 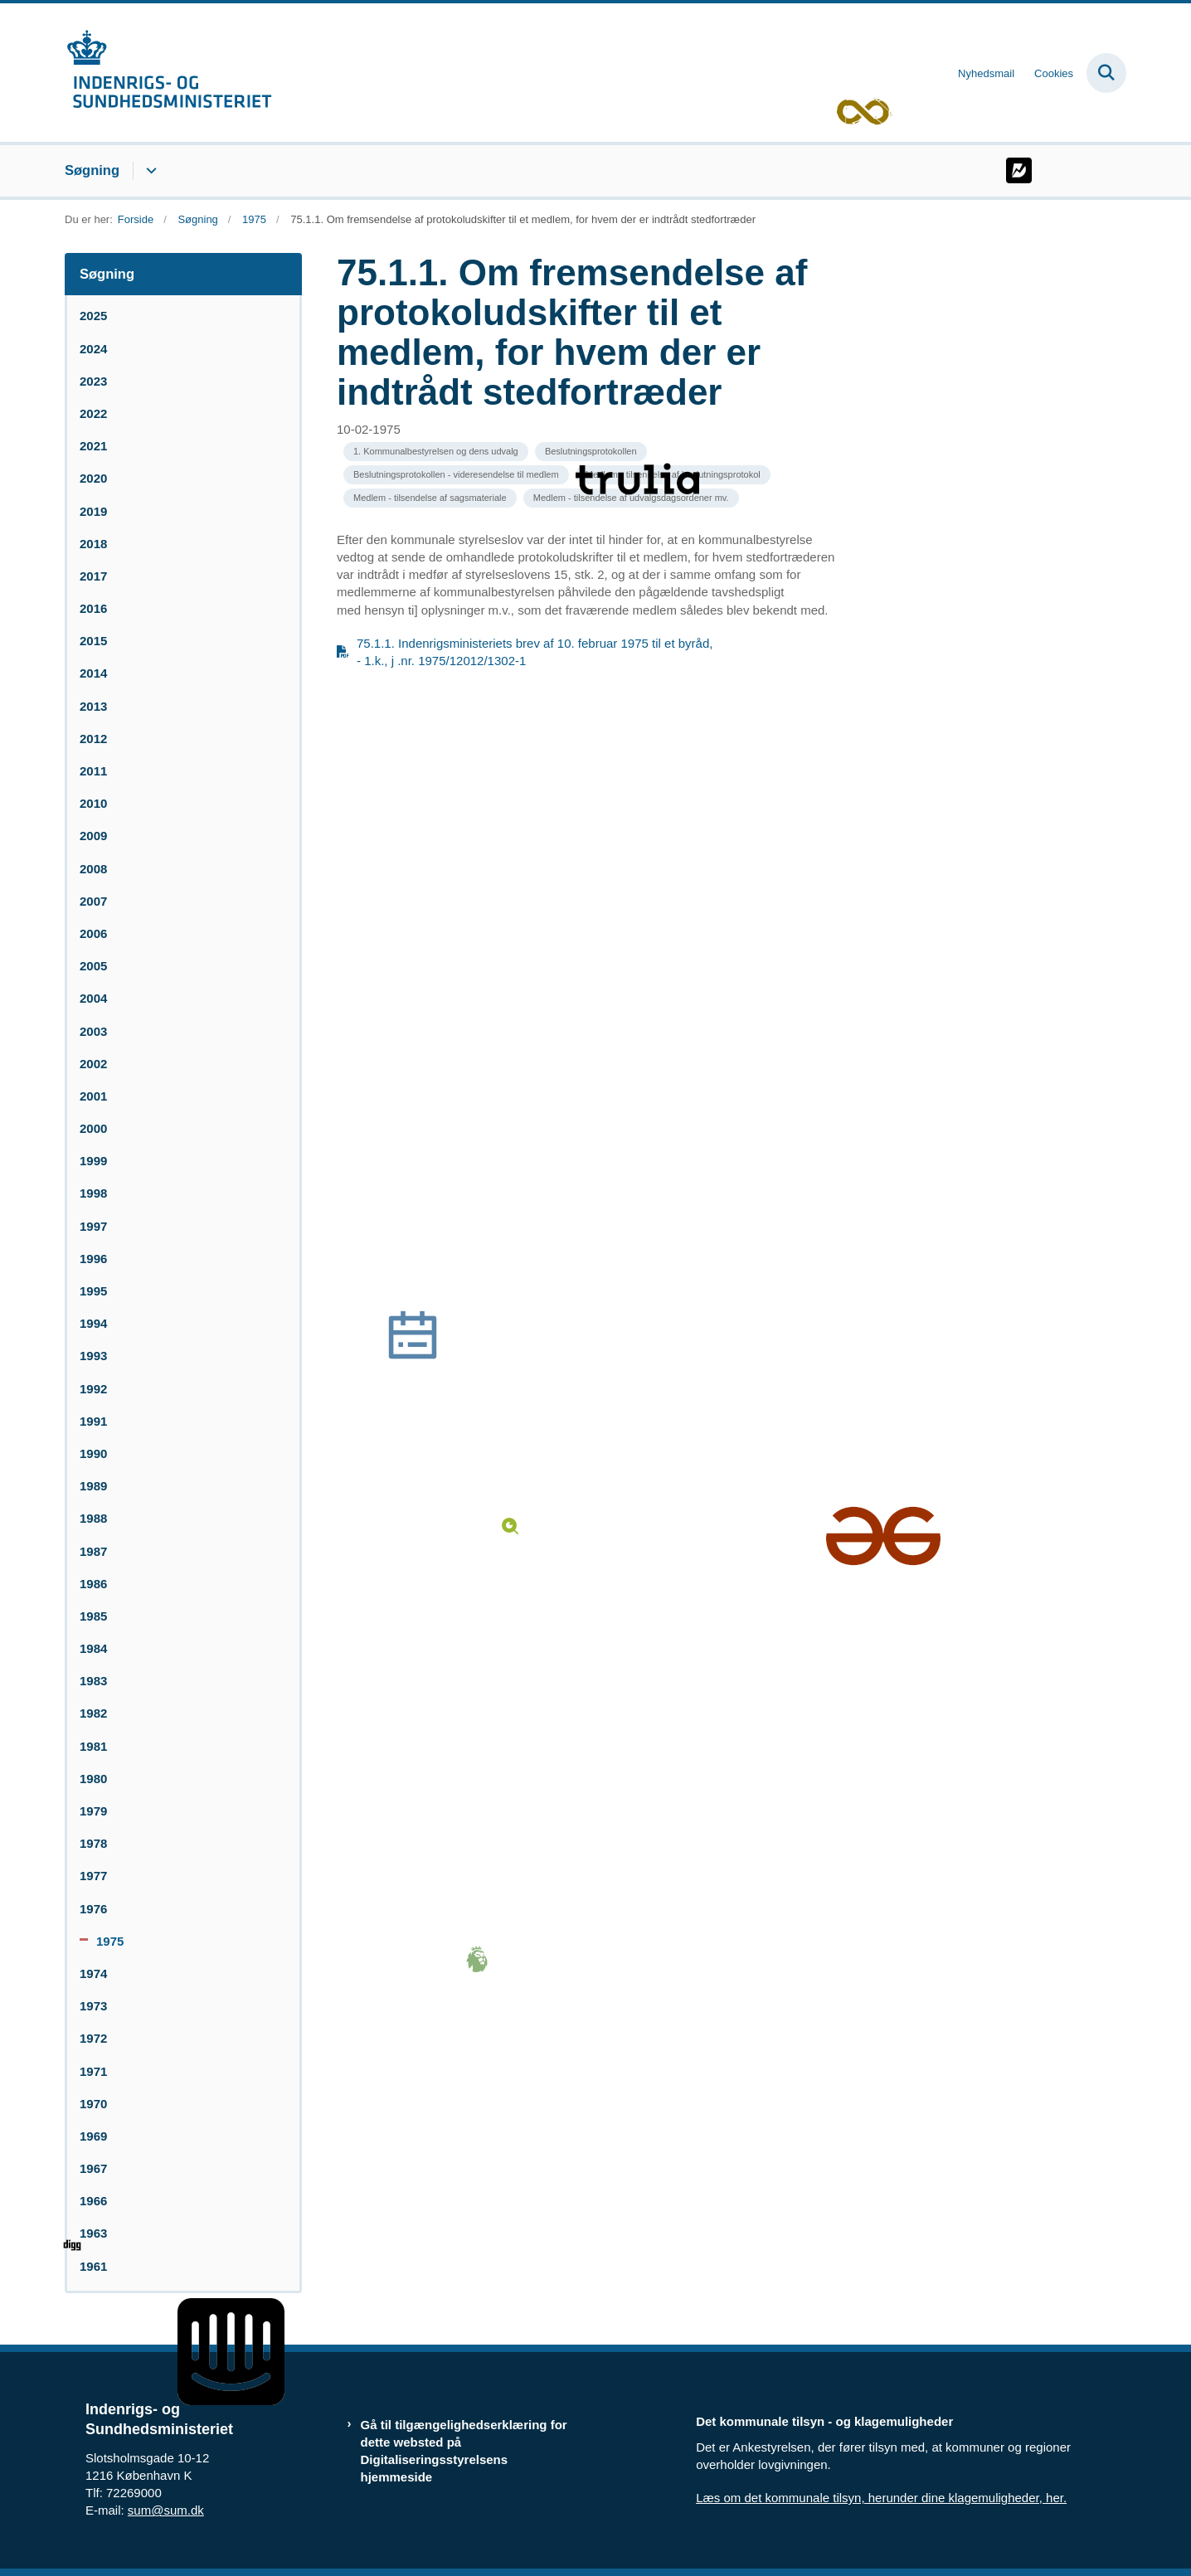 What do you see at coordinates (864, 111) in the screenshot?
I see `infinityfree web hosting service logo` at bounding box center [864, 111].